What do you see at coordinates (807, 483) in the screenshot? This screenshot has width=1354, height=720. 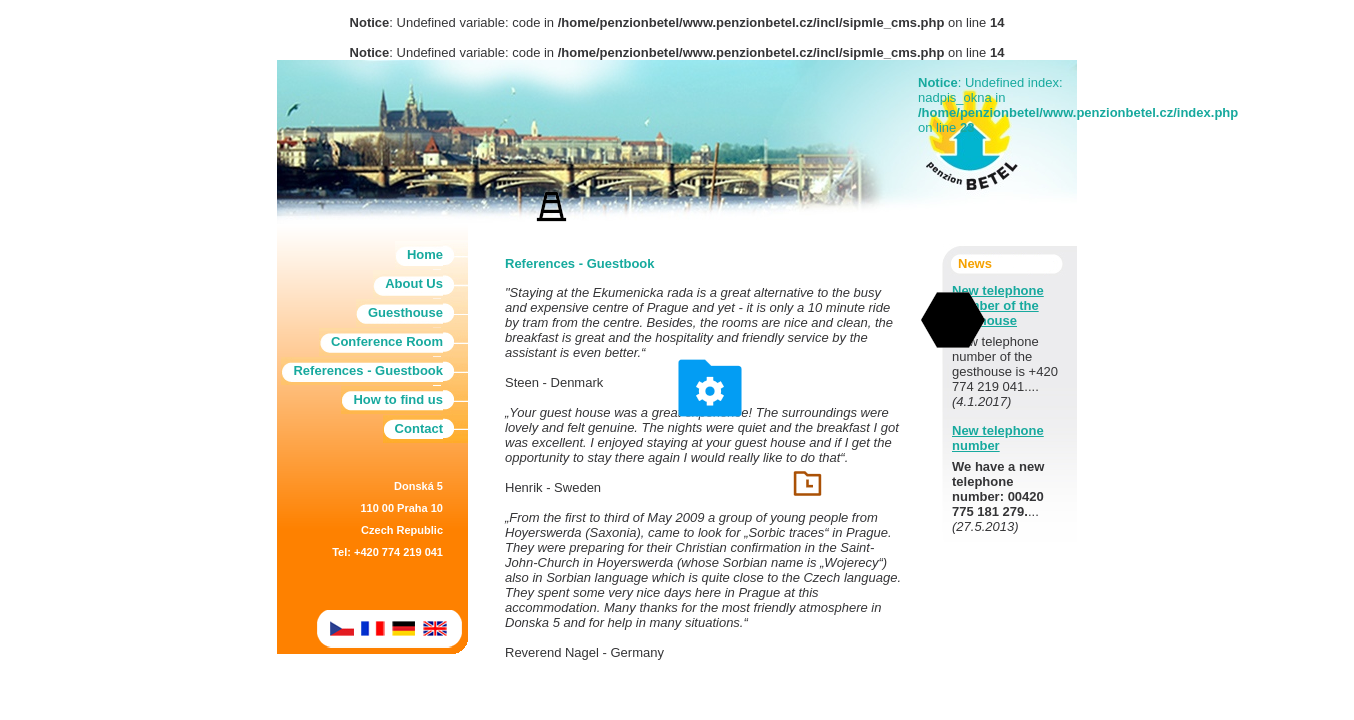 I see `view folder history or previous versions` at bounding box center [807, 483].